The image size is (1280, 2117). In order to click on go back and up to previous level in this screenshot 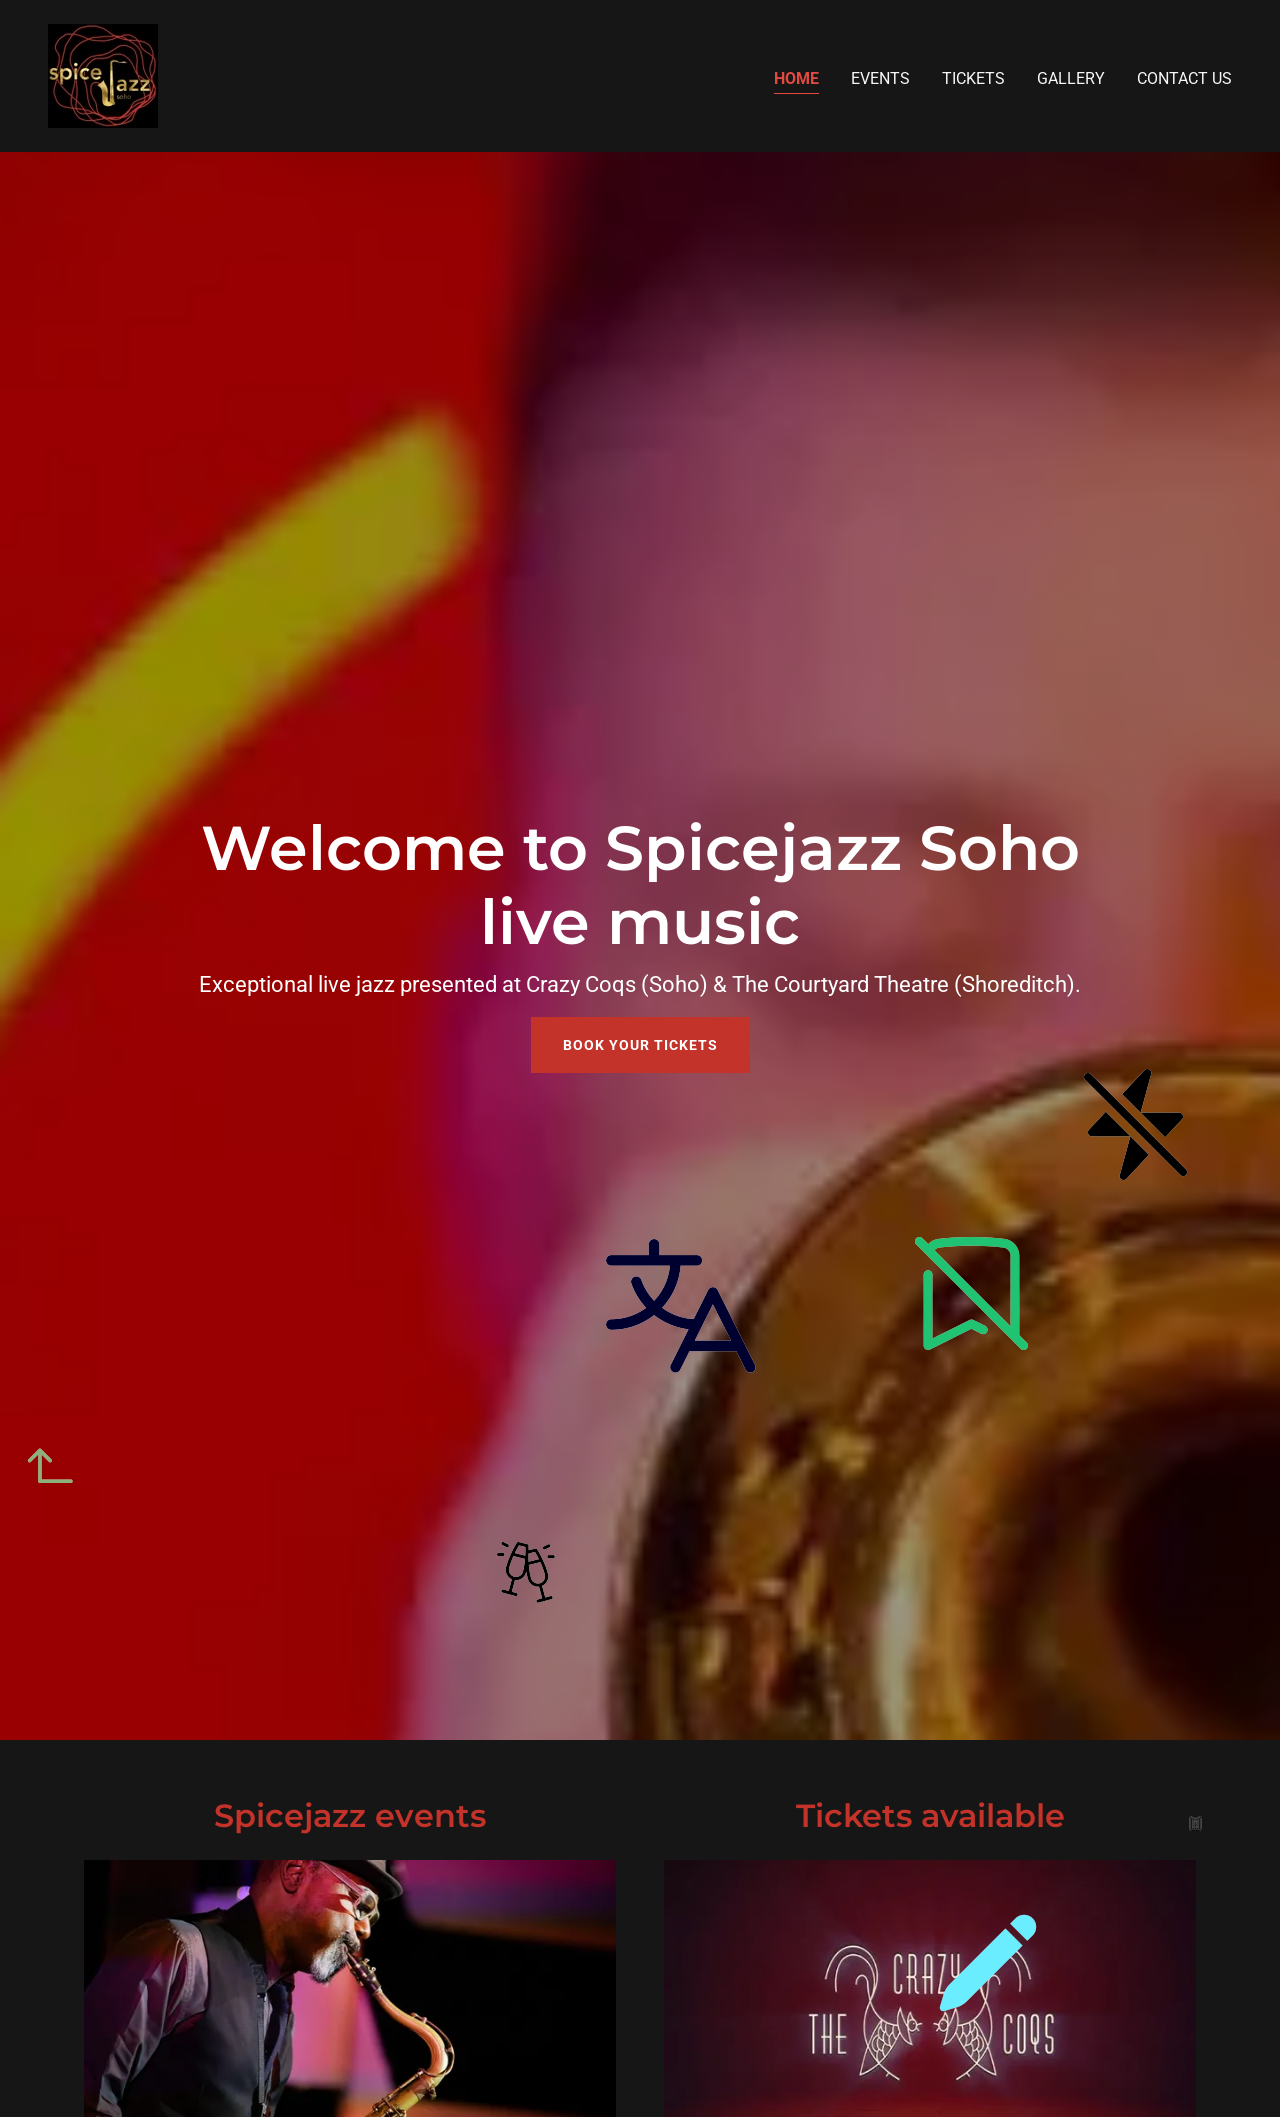, I will do `click(48, 1467)`.